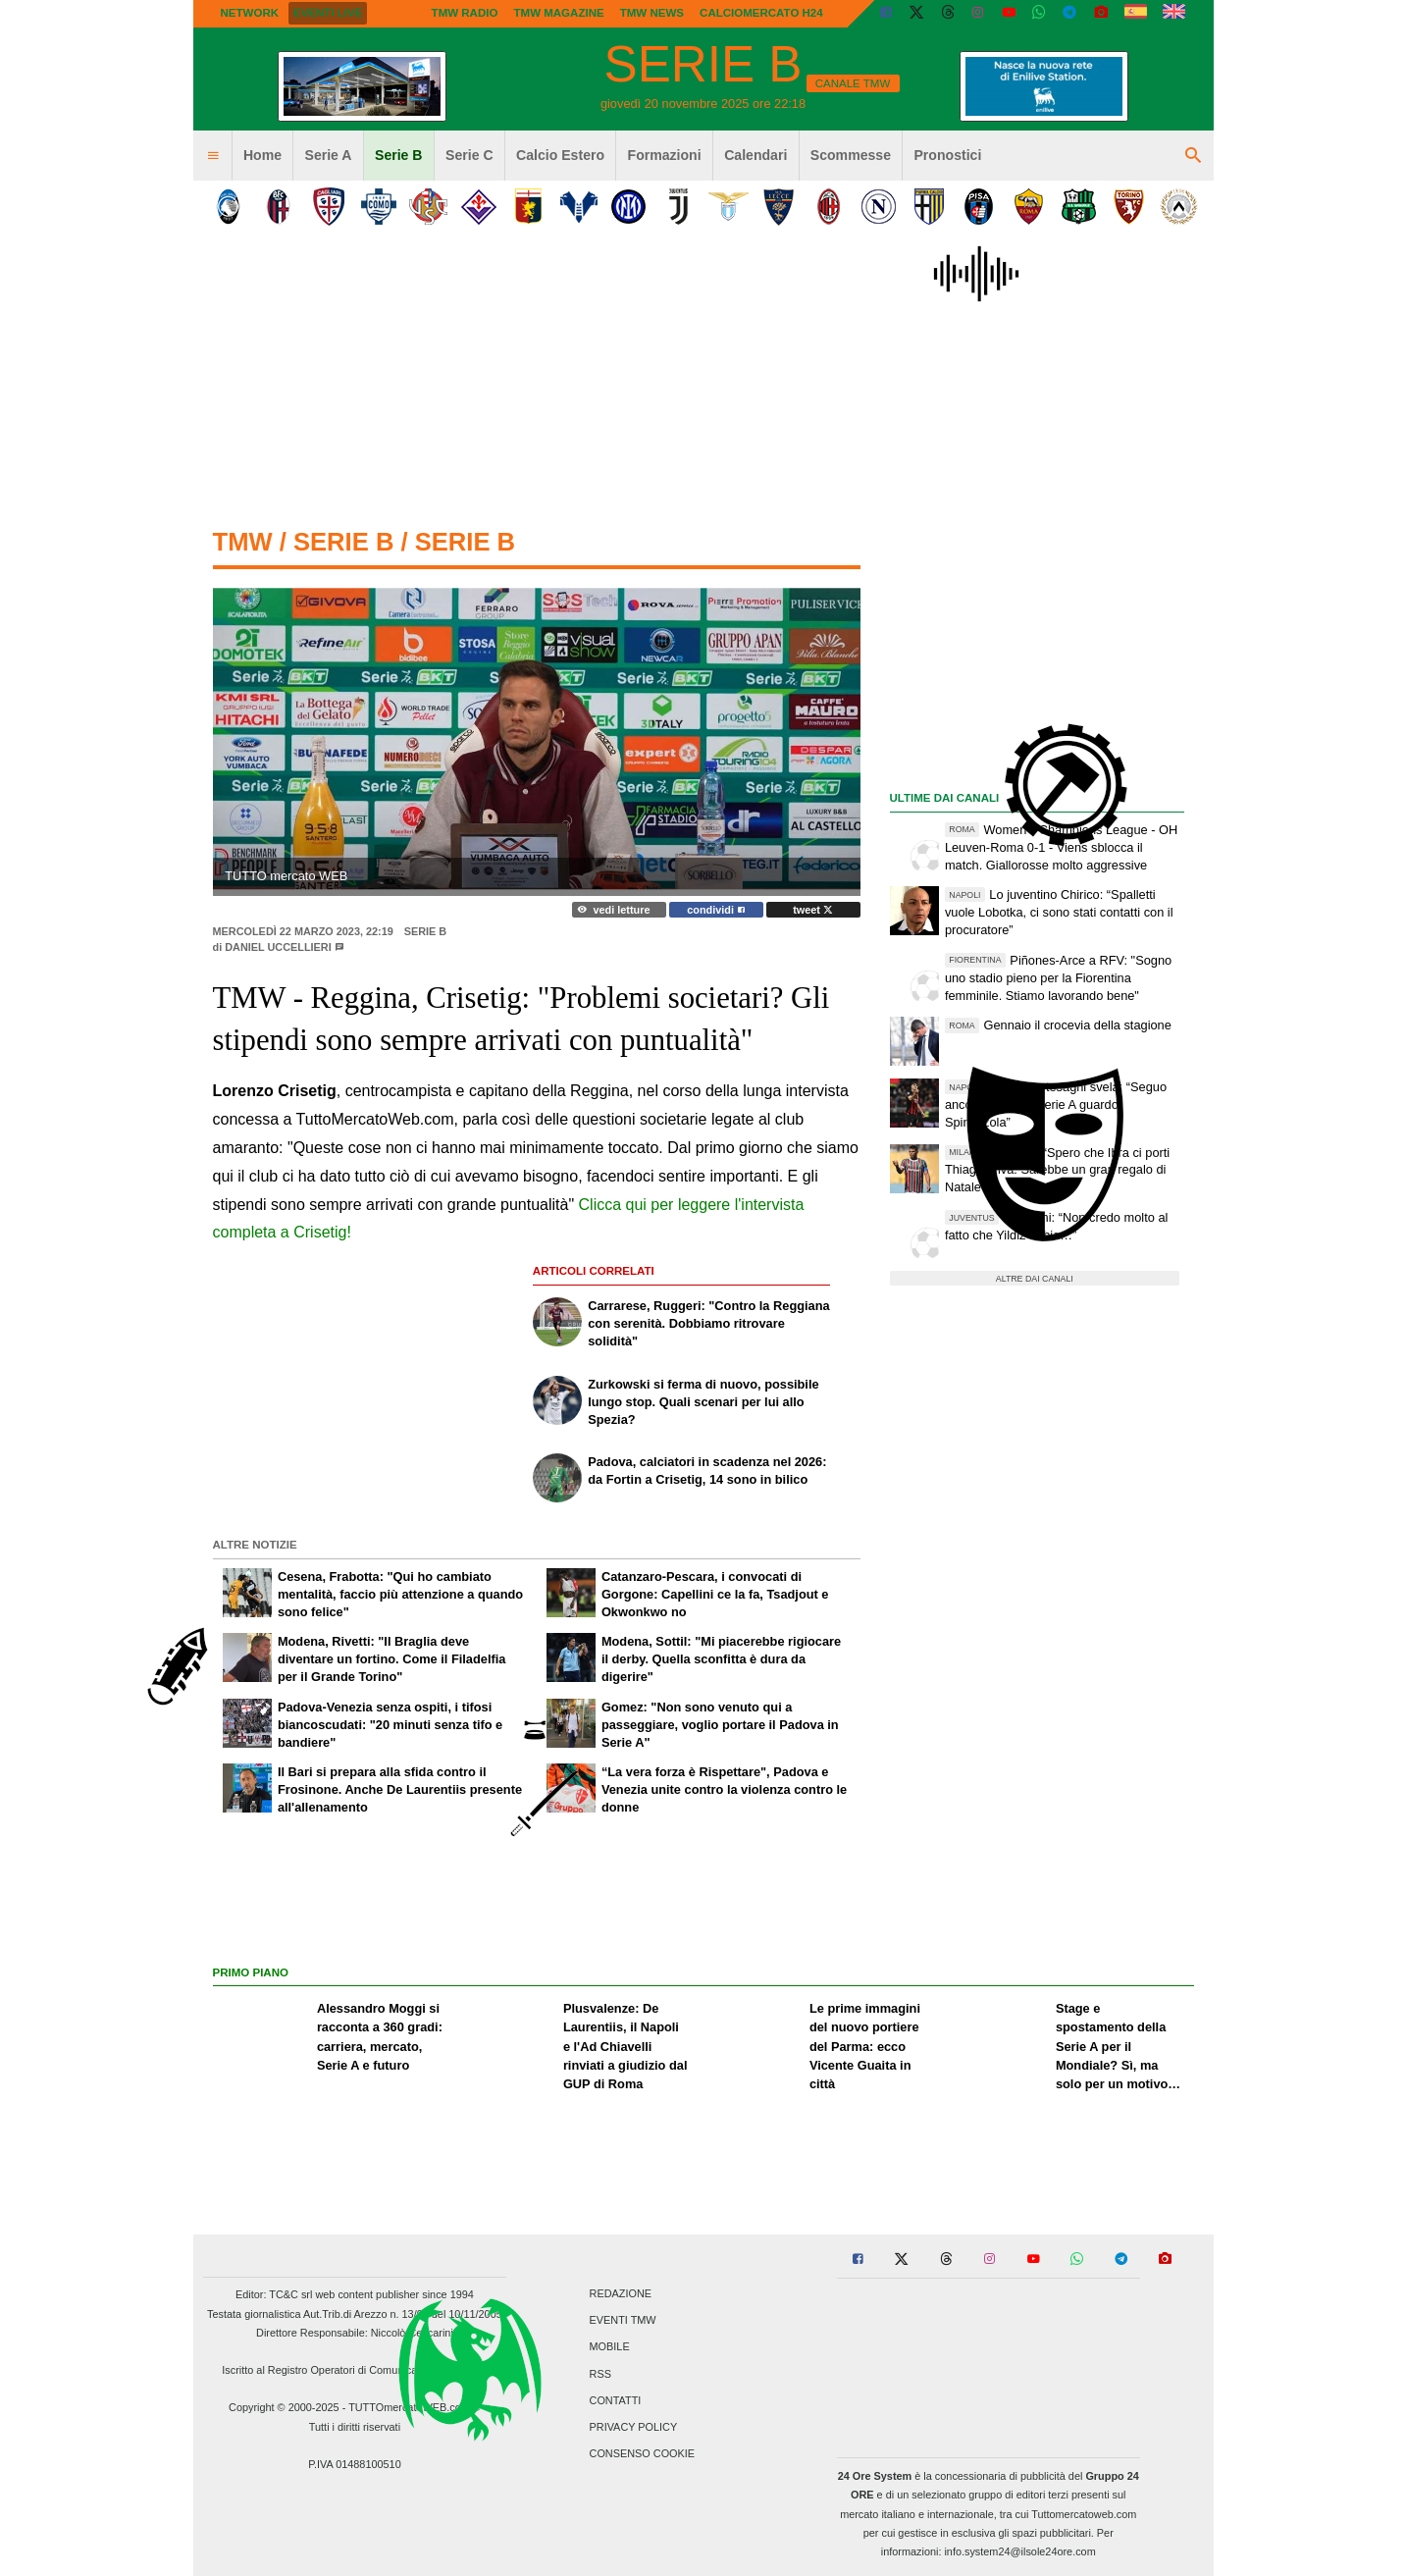 The image size is (1406, 2576). Describe the element at coordinates (976, 274) in the screenshot. I see `audio or sound is currently playing` at that location.